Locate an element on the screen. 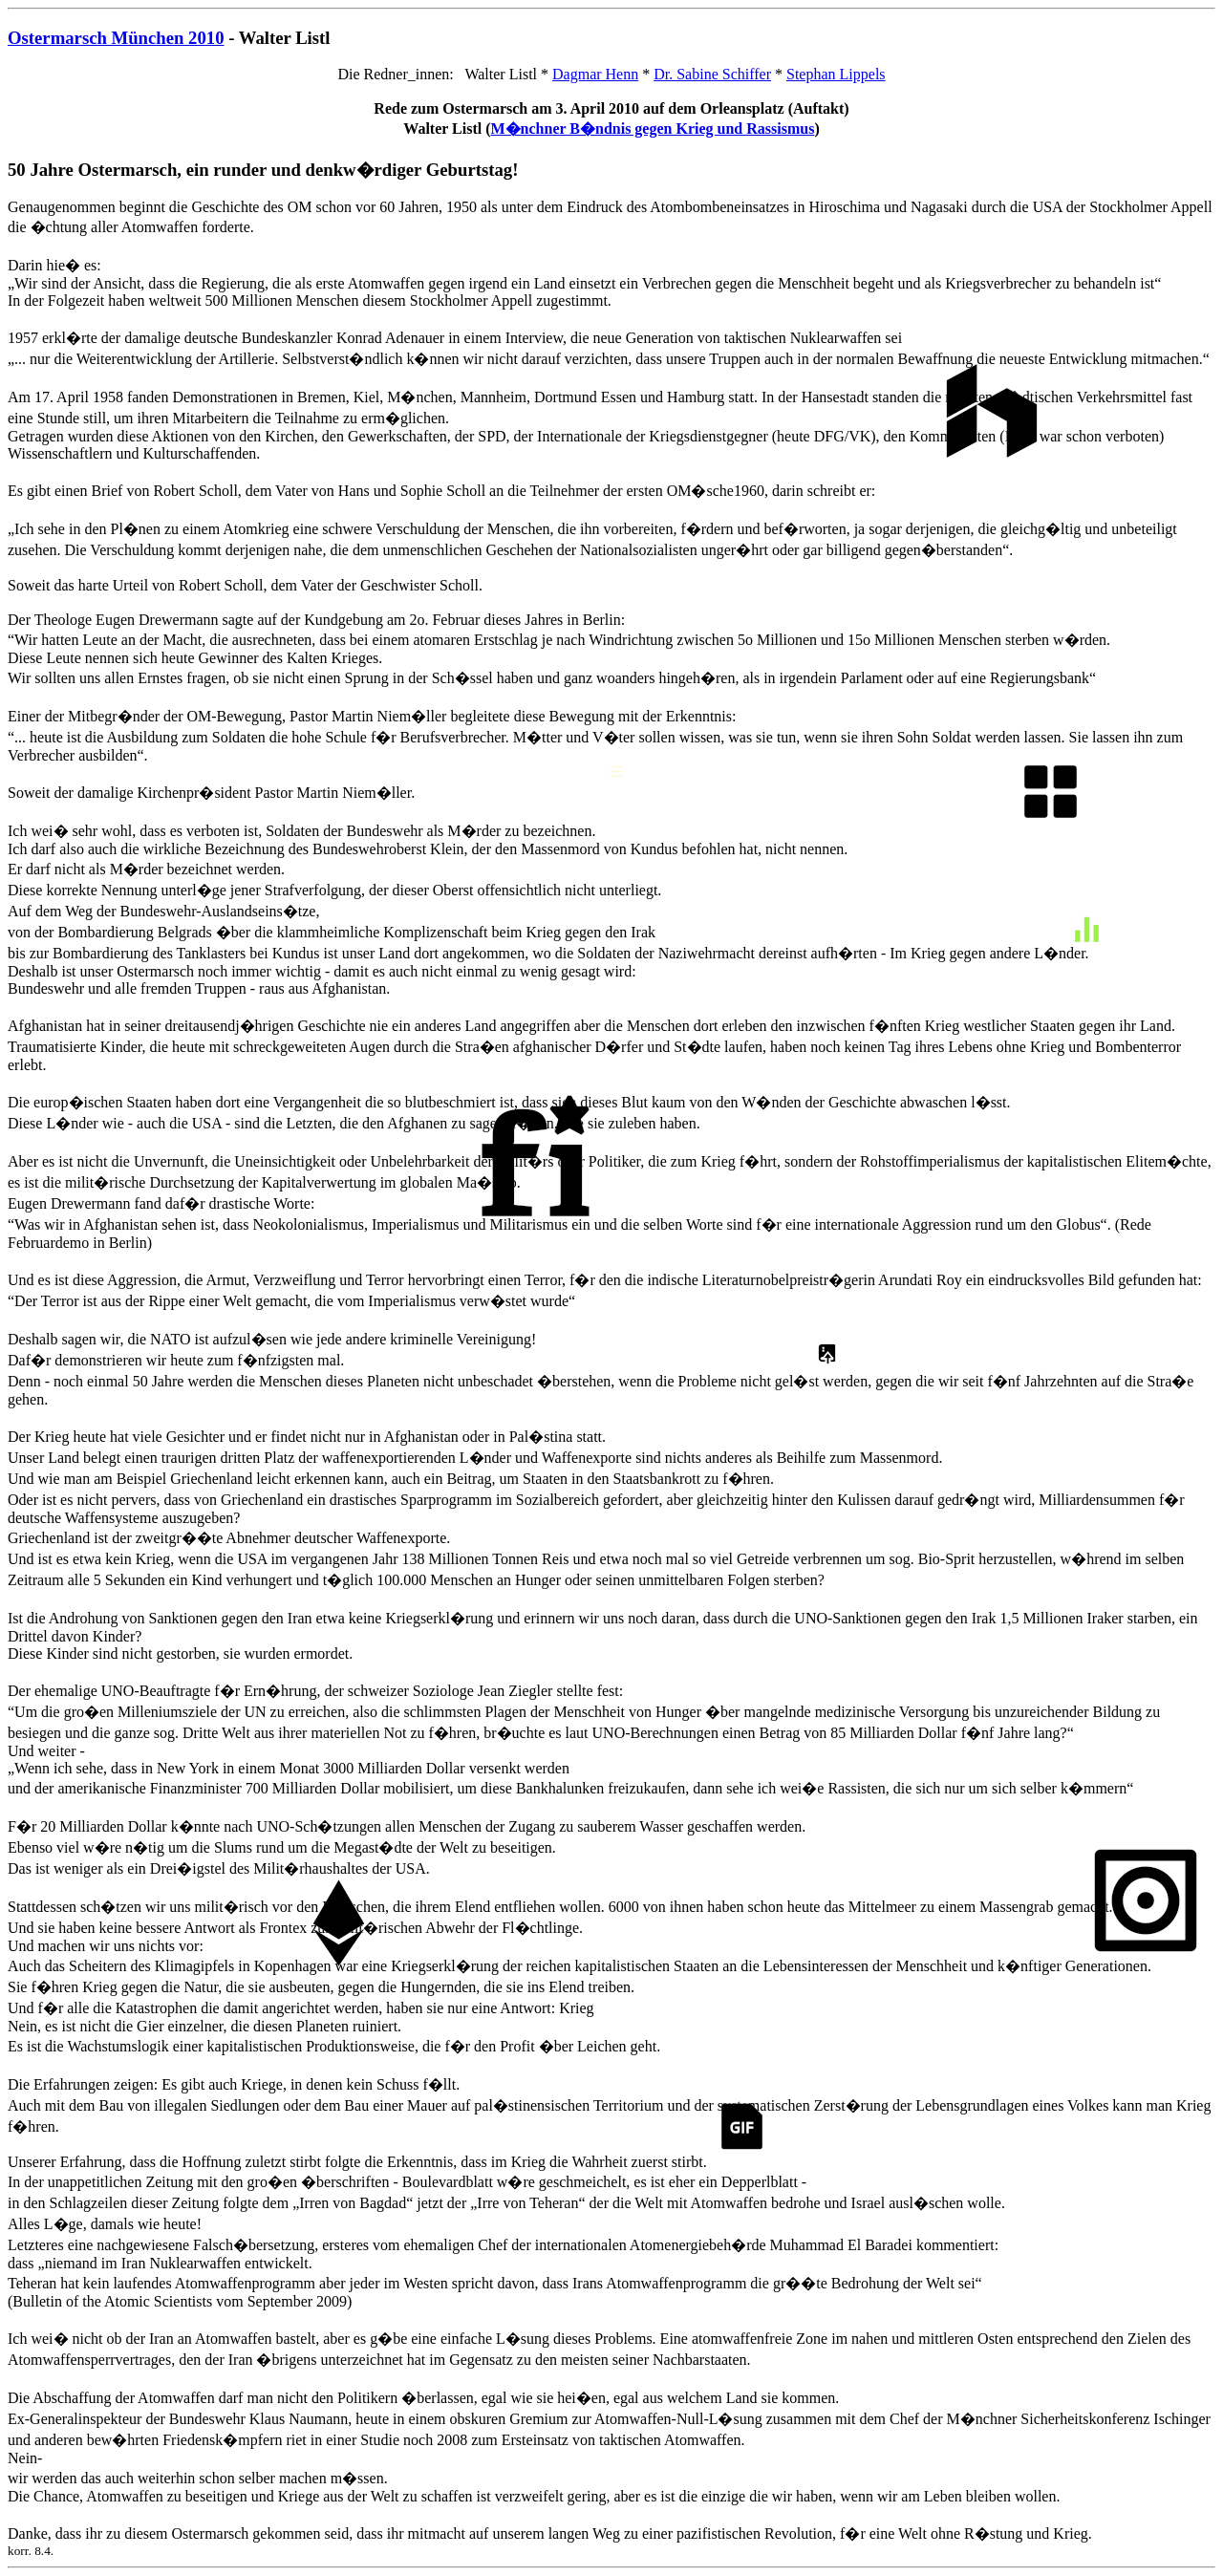 This screenshot has height=2576, width=1223. view commit history for a repository is located at coordinates (826, 1353).